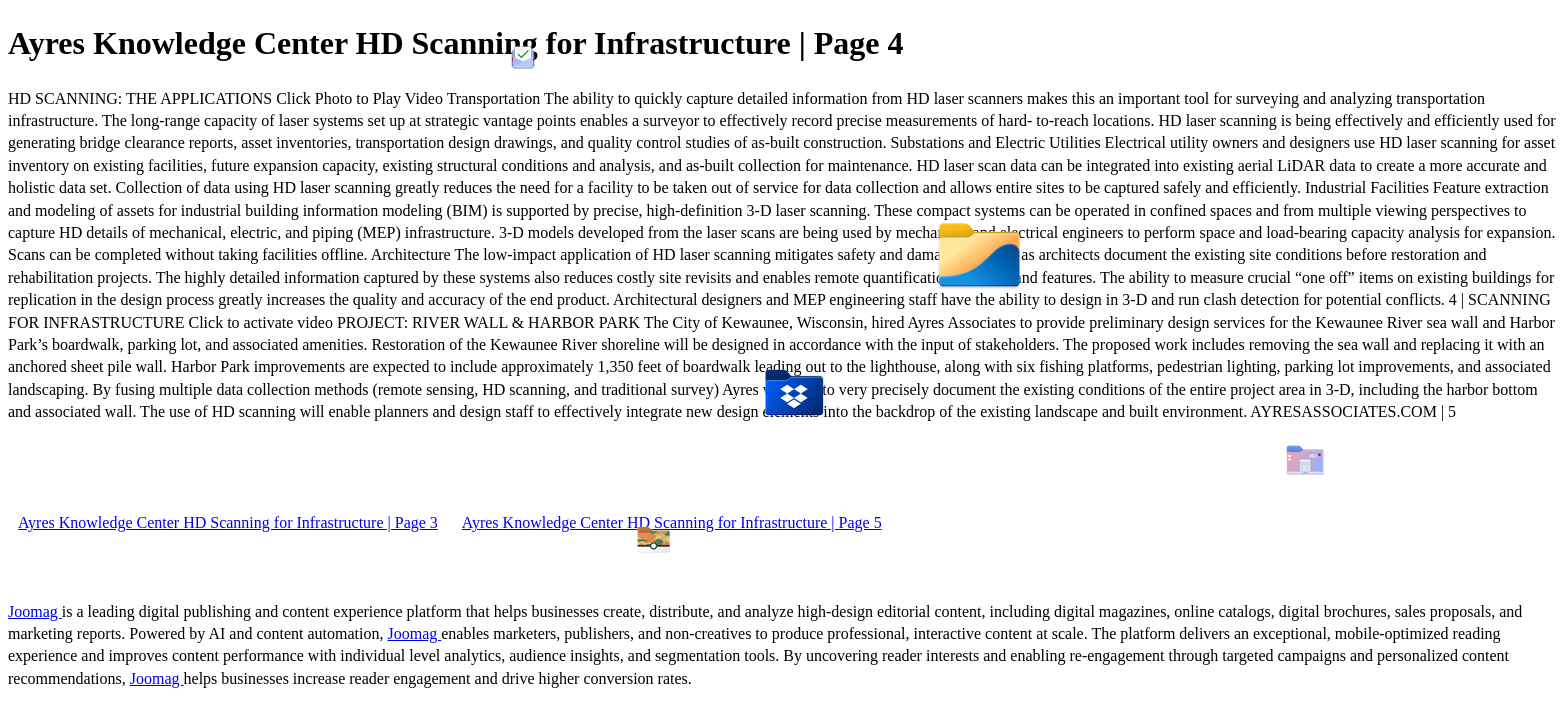 Image resolution: width=1568 pixels, height=720 pixels. What do you see at coordinates (523, 58) in the screenshot?
I see `mark email as not junk or spam` at bounding box center [523, 58].